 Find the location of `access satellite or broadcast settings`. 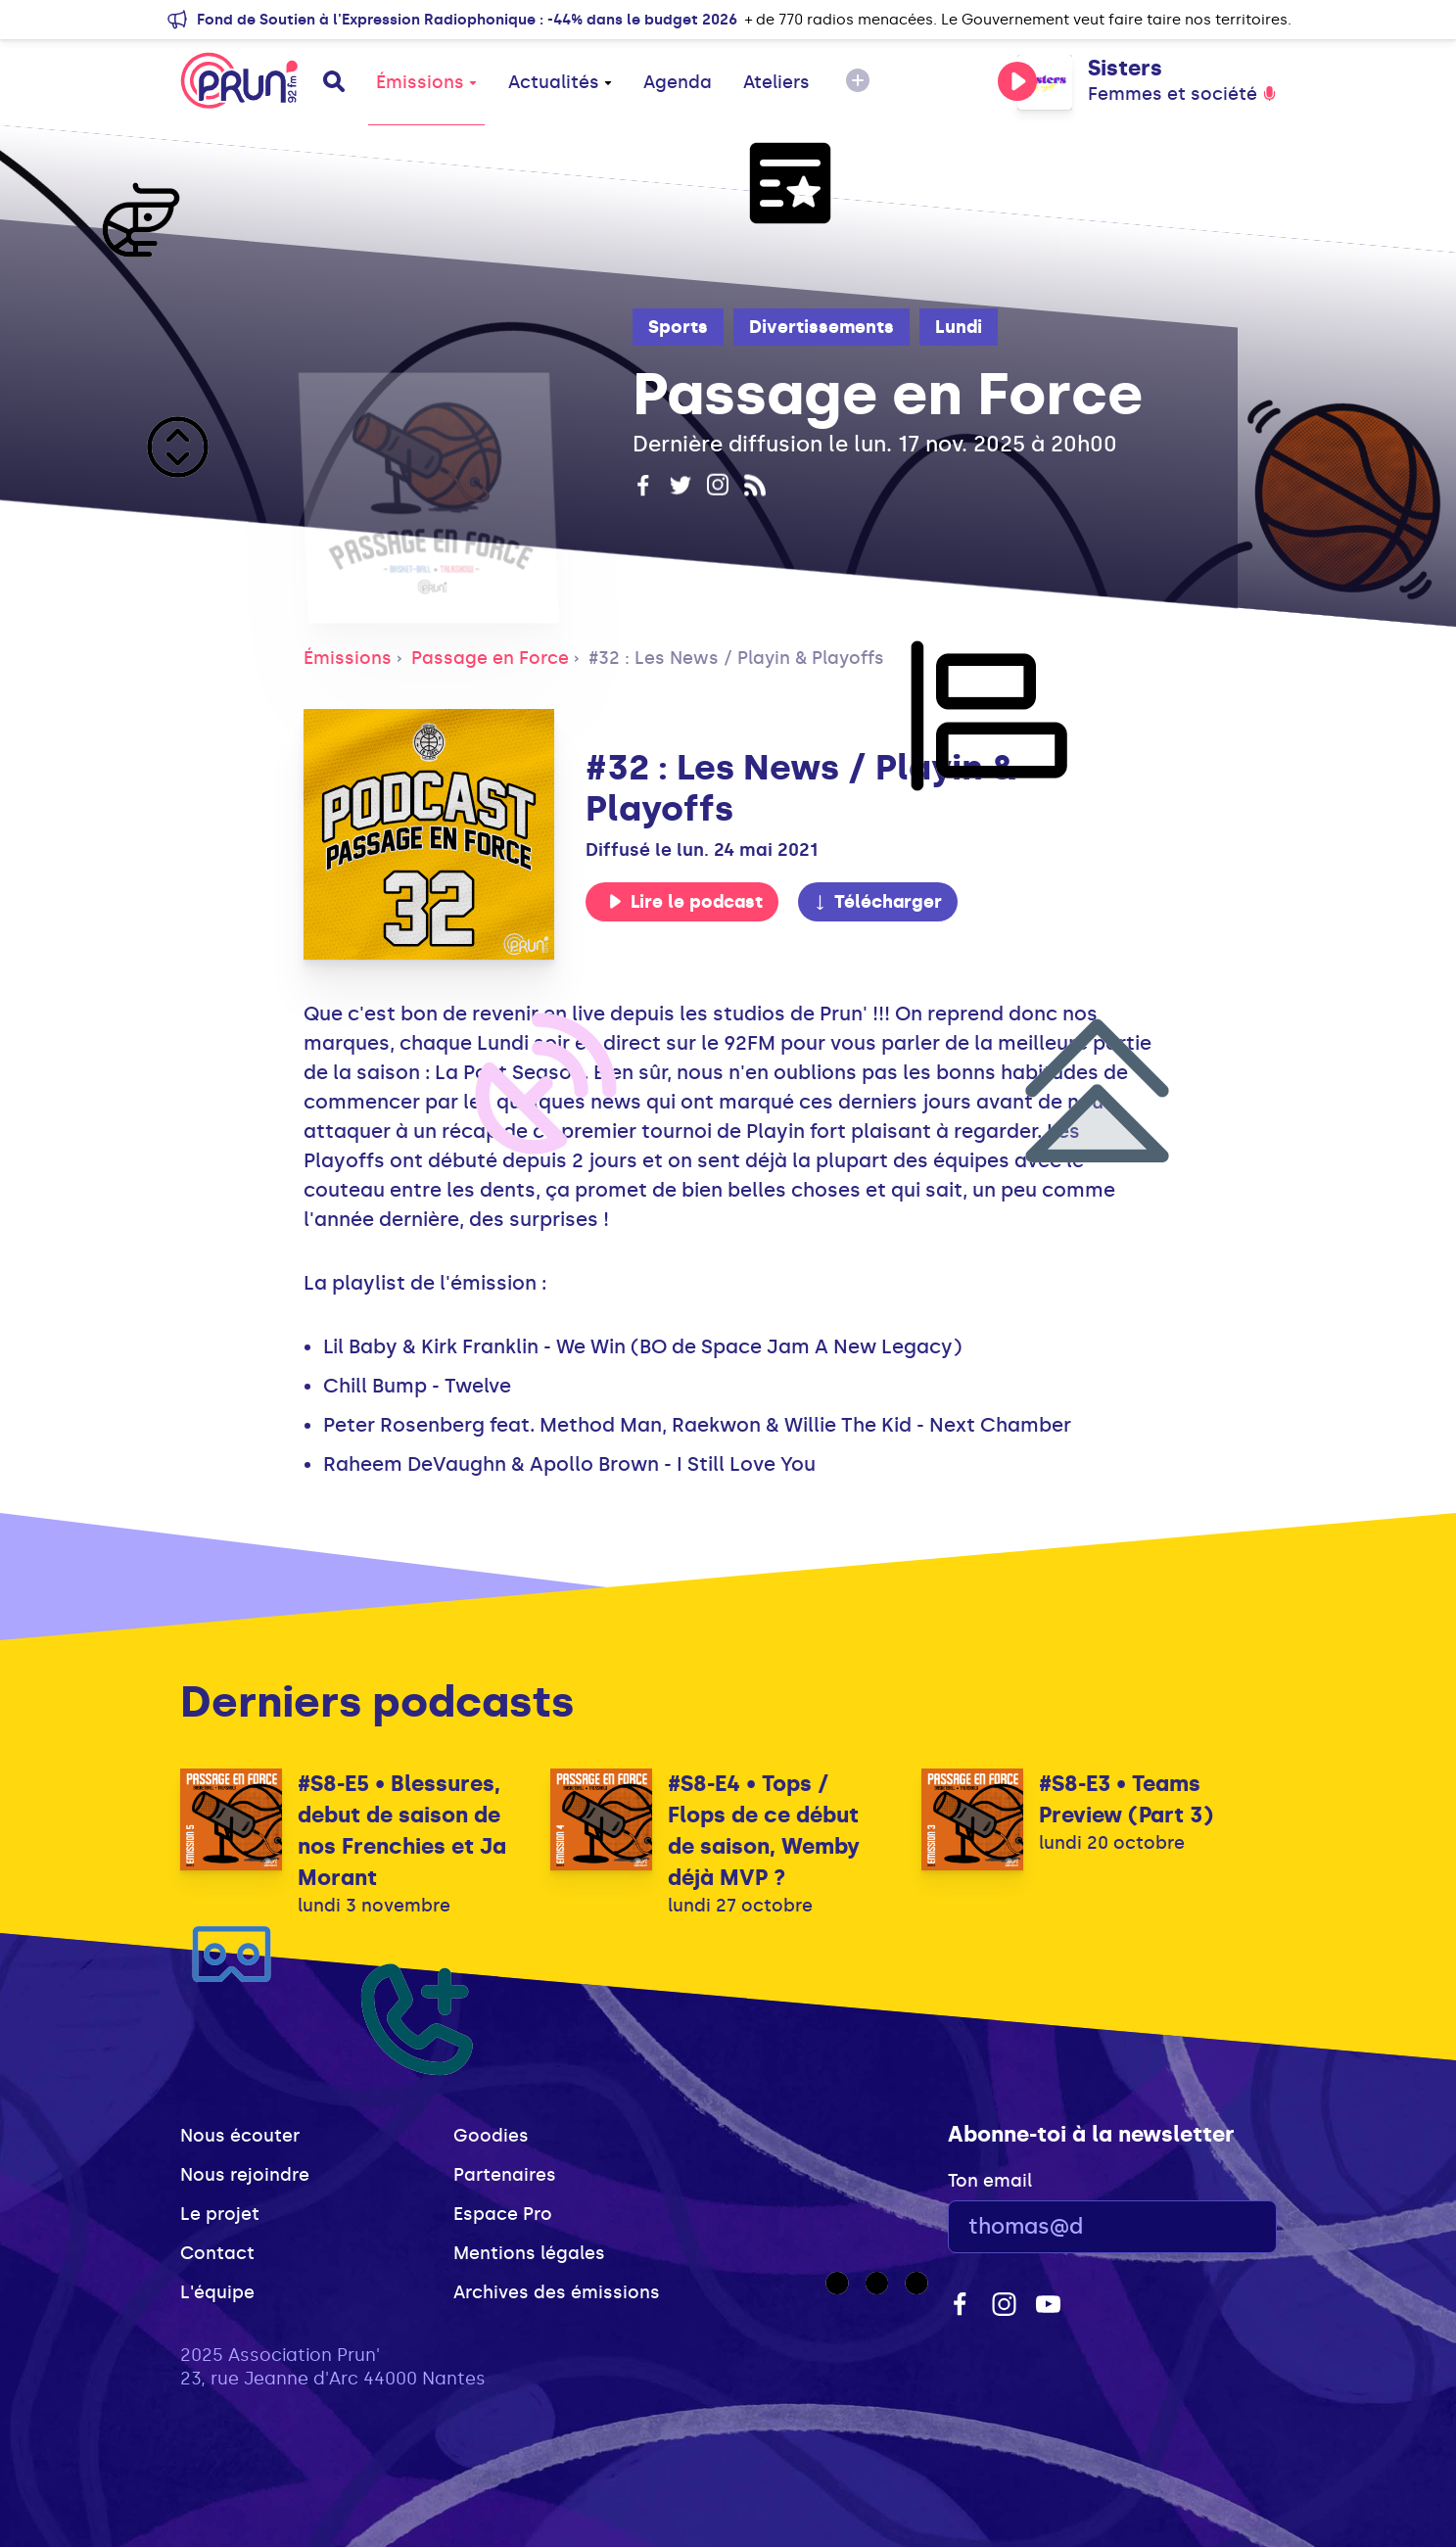

access satellite or broadcast settings is located at coordinates (545, 1083).